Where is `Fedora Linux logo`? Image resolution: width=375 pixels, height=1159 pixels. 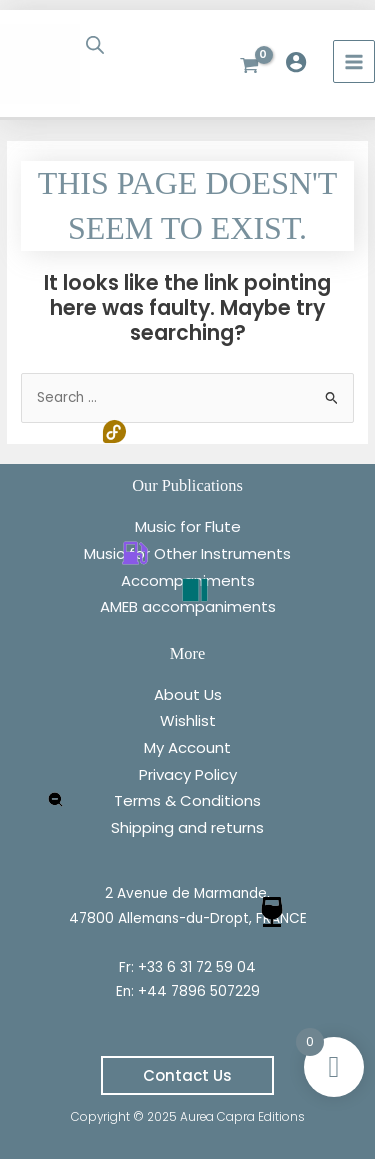
Fedora Linux logo is located at coordinates (114, 431).